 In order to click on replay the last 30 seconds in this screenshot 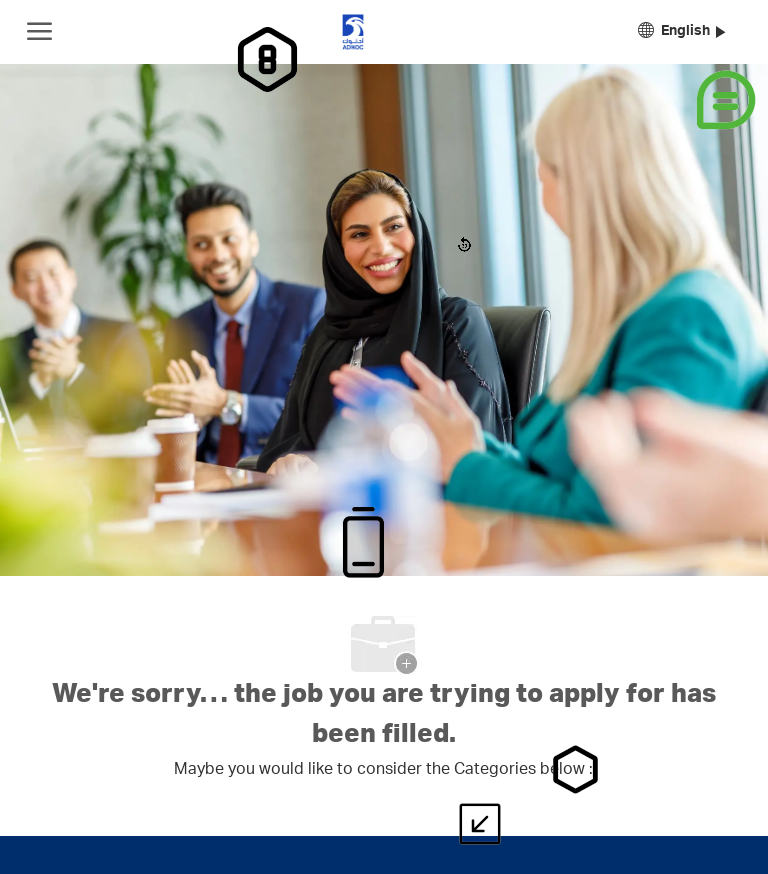, I will do `click(464, 244)`.